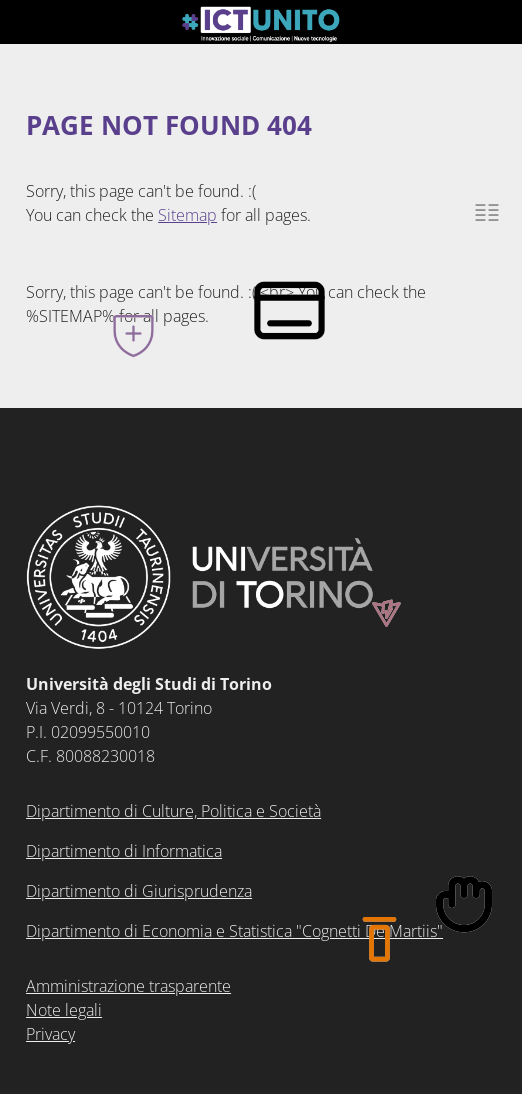 This screenshot has height=1094, width=522. Describe the element at coordinates (464, 897) in the screenshot. I see `drag to reorder items` at that location.